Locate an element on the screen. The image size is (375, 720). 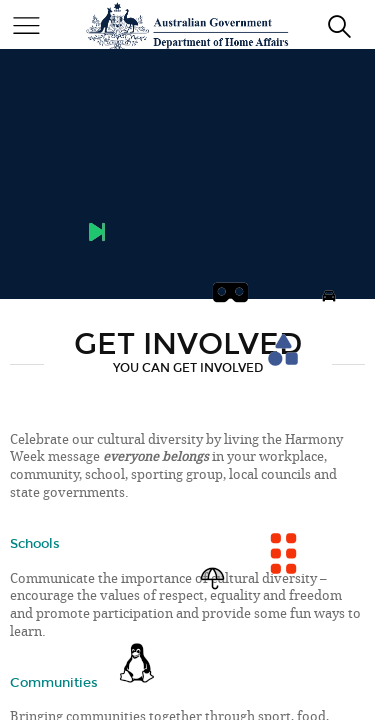
view weather protection or rain forecast is located at coordinates (212, 578).